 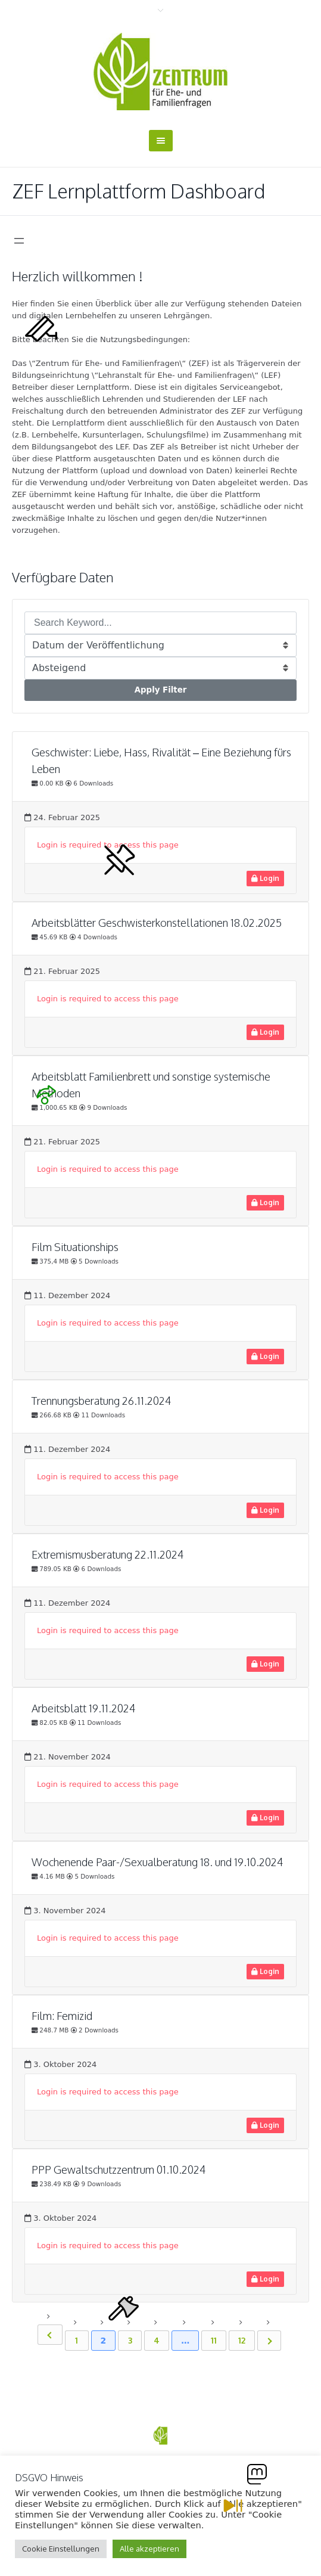 What do you see at coordinates (119, 860) in the screenshot?
I see `unpin an item from your saved collection` at bounding box center [119, 860].